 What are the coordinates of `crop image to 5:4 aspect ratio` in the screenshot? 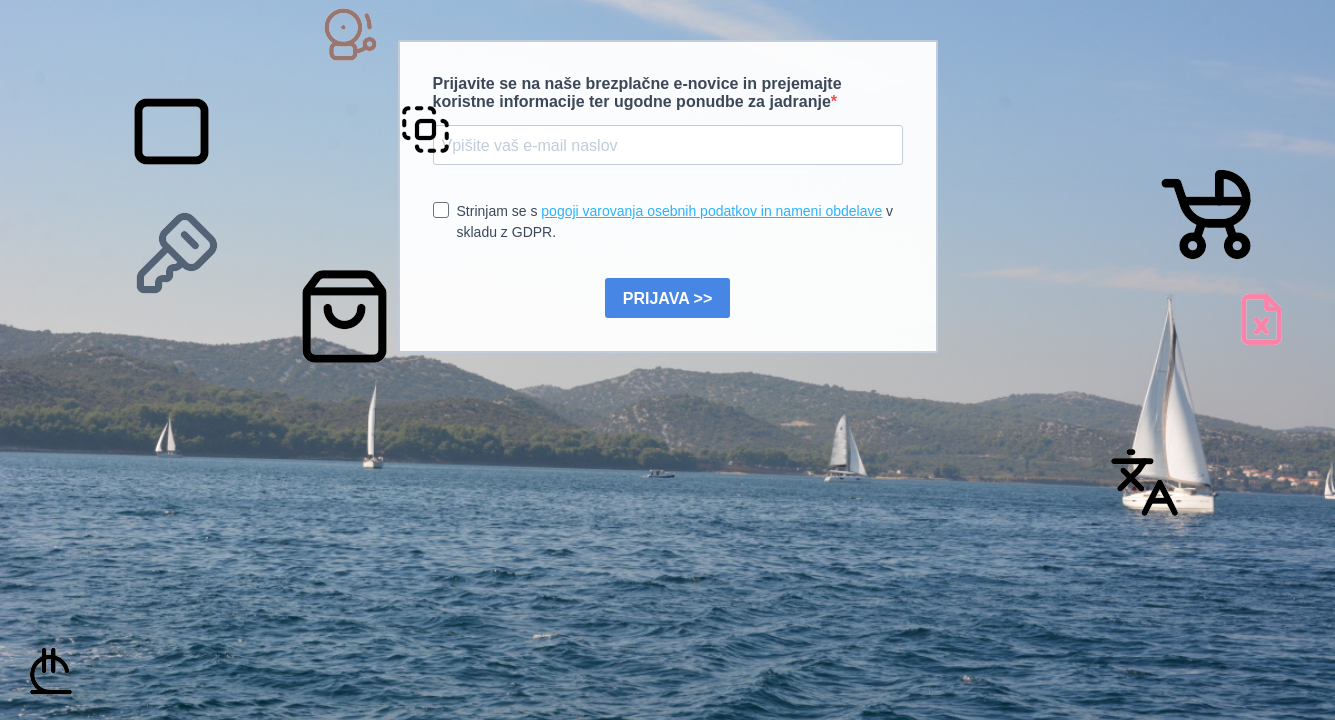 It's located at (171, 131).